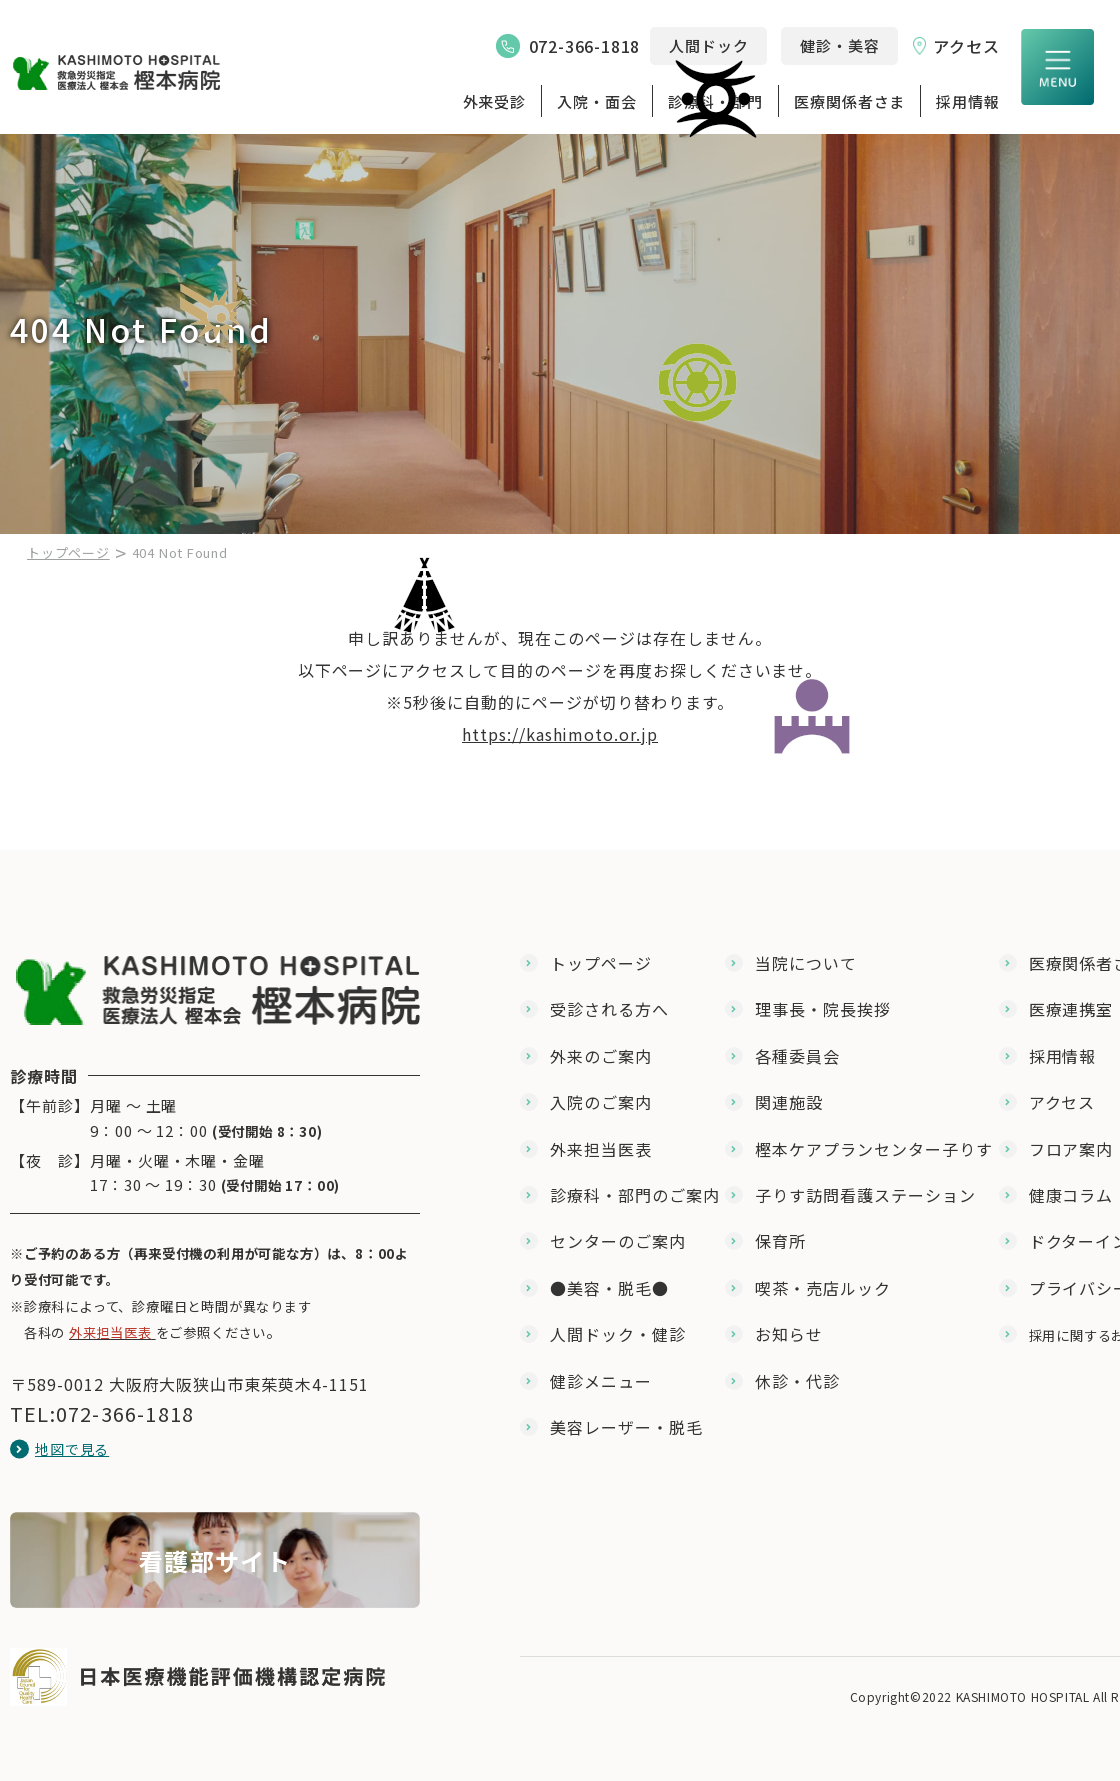 This screenshot has height=1781, width=1120. What do you see at coordinates (211, 310) in the screenshot?
I see `indicates precision aiming or targeting mode` at bounding box center [211, 310].